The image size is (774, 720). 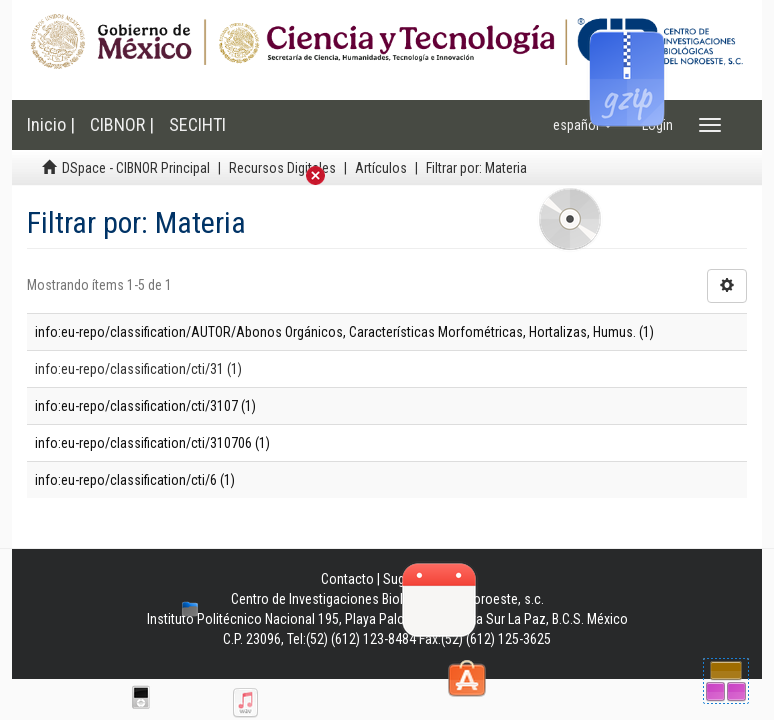 I want to click on indicates a folder is ready to accept a dragged item, so click(x=190, y=609).